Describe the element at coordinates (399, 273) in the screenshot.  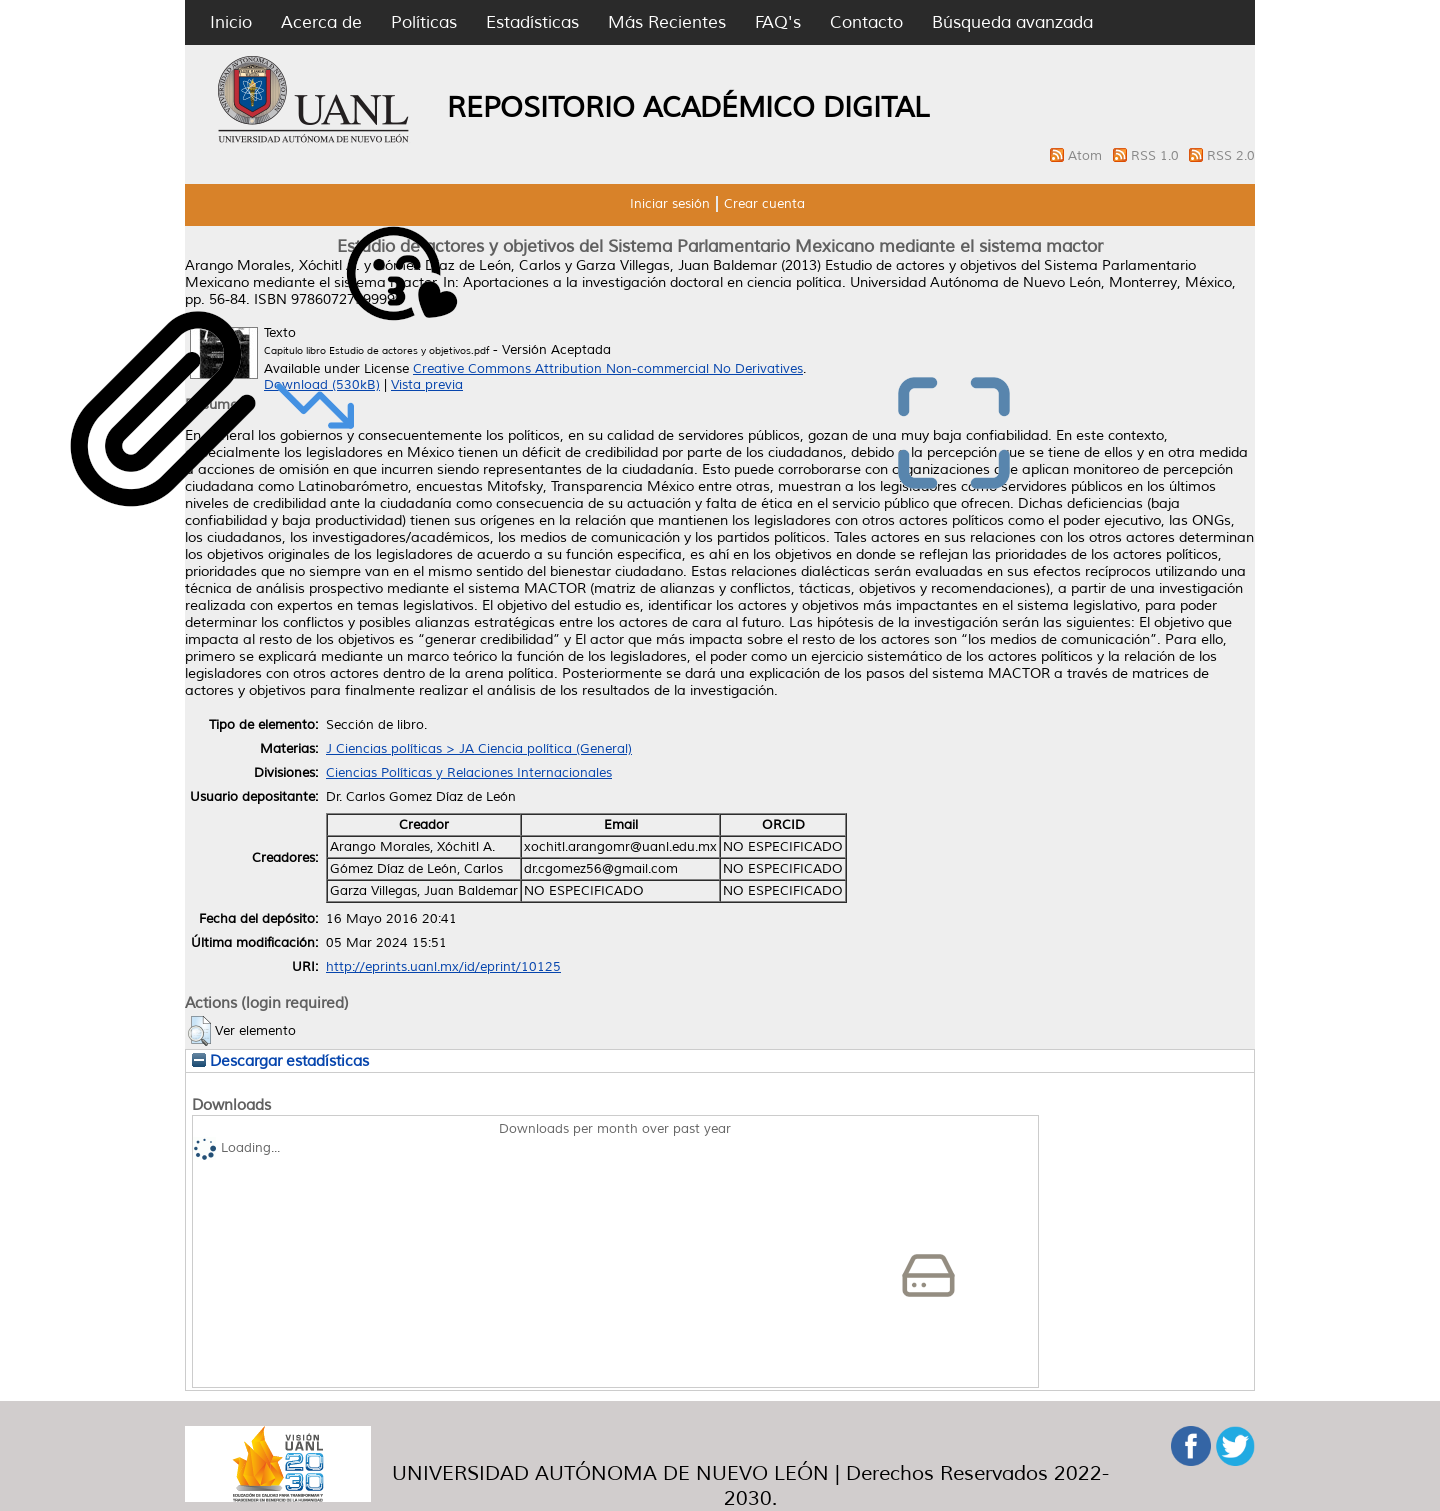
I see `add a kiss or love reaction to a message` at that location.